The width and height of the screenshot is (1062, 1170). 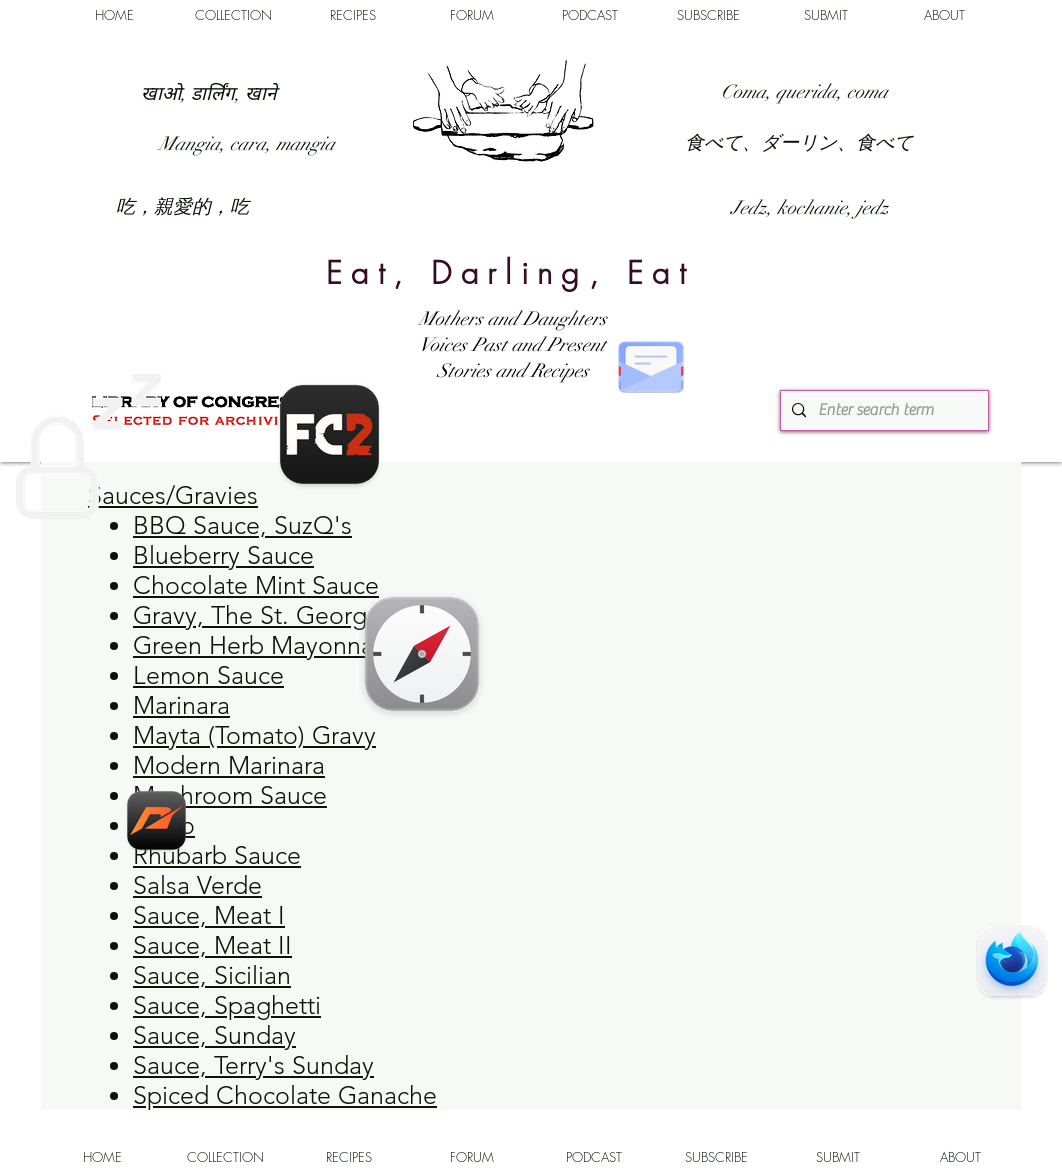 What do you see at coordinates (88, 446) in the screenshot?
I see `system sleep mode is enabled and unrestricted` at bounding box center [88, 446].